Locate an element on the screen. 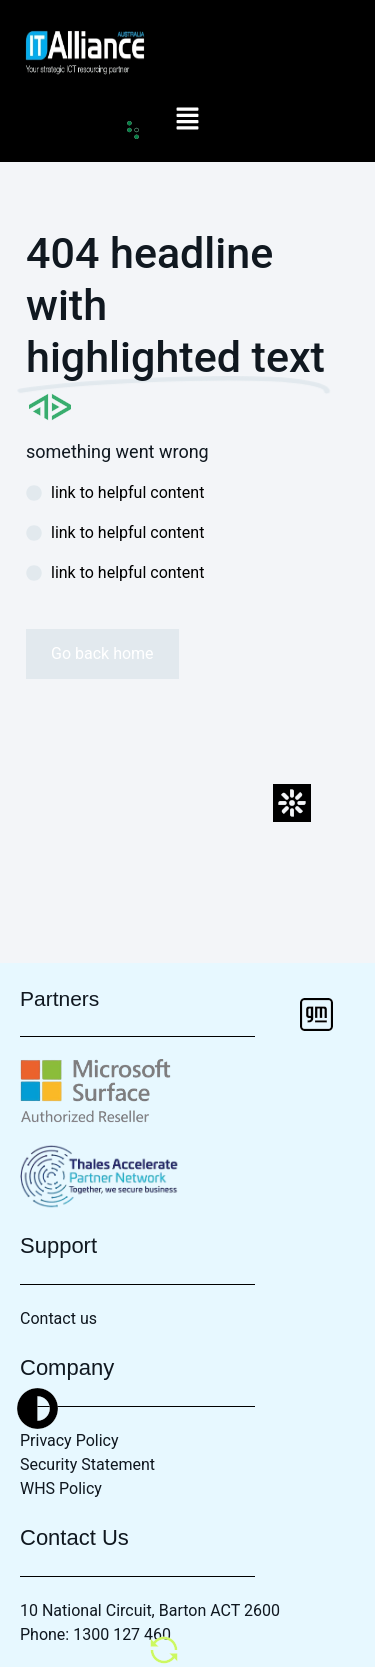 The height and width of the screenshot is (1667, 375). activitypub protocol logo is located at coordinates (50, 407).